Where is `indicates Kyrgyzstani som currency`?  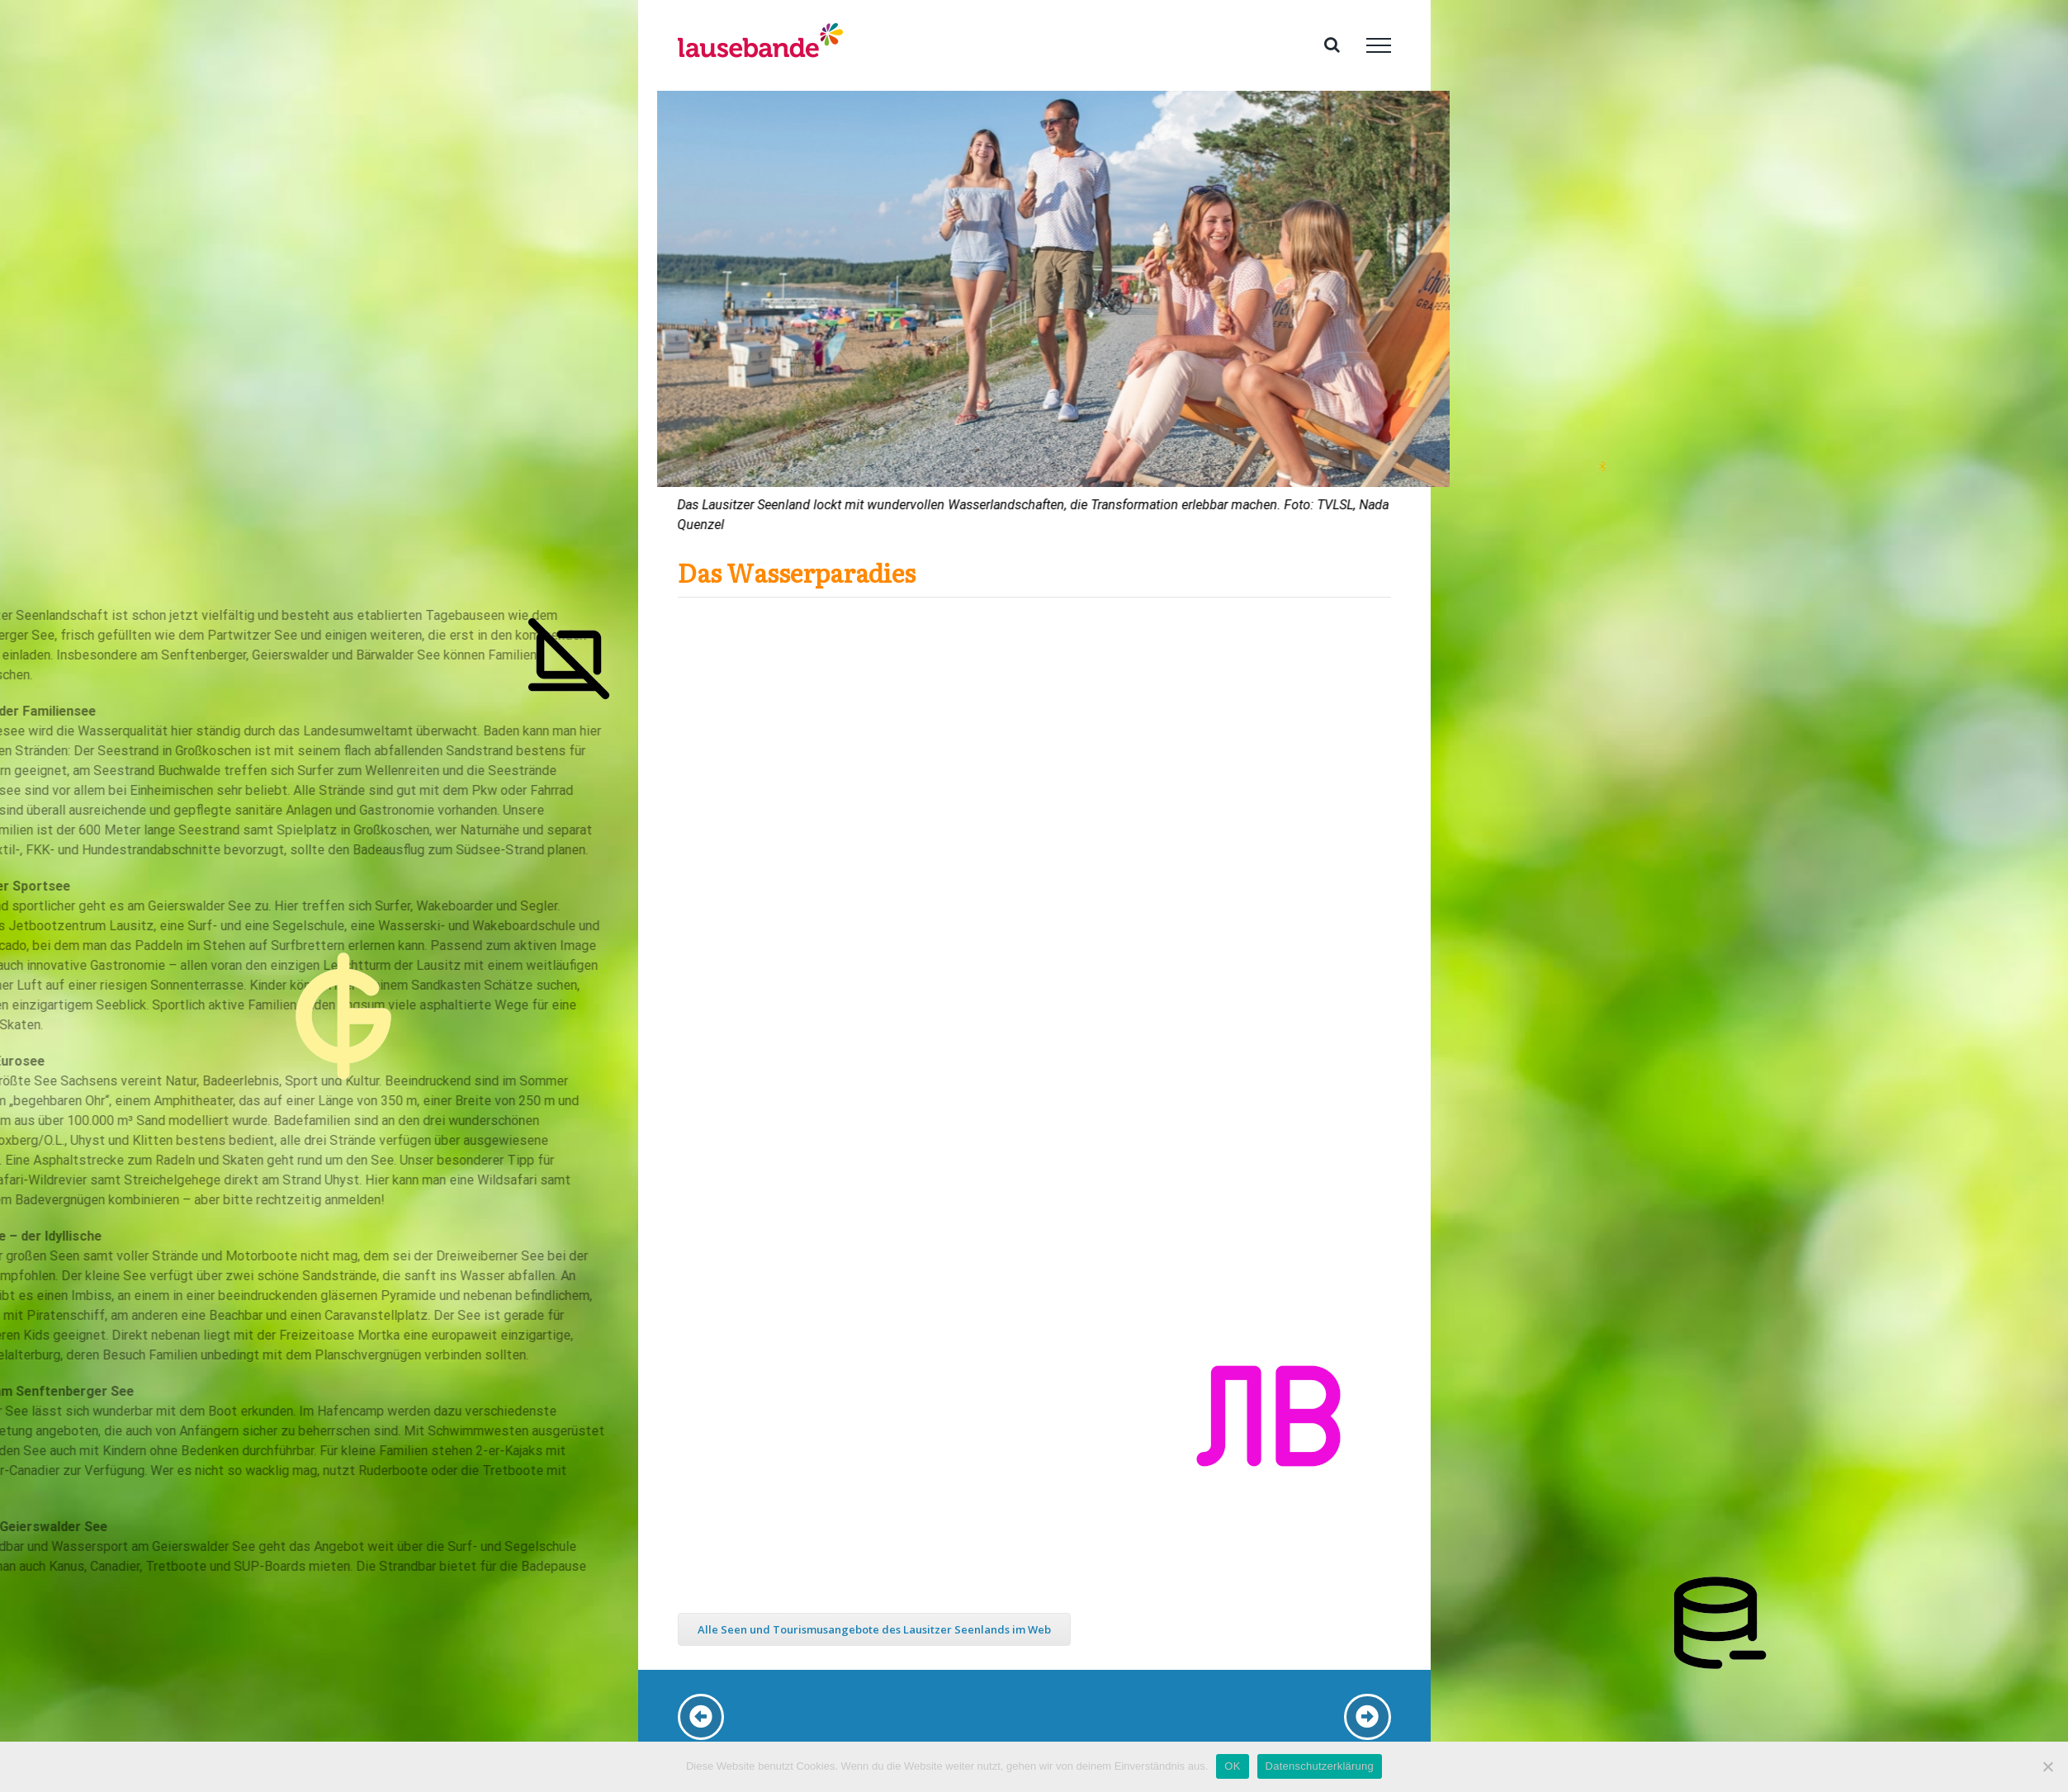
indicates Kyrgyzstani som currency is located at coordinates (1268, 1416).